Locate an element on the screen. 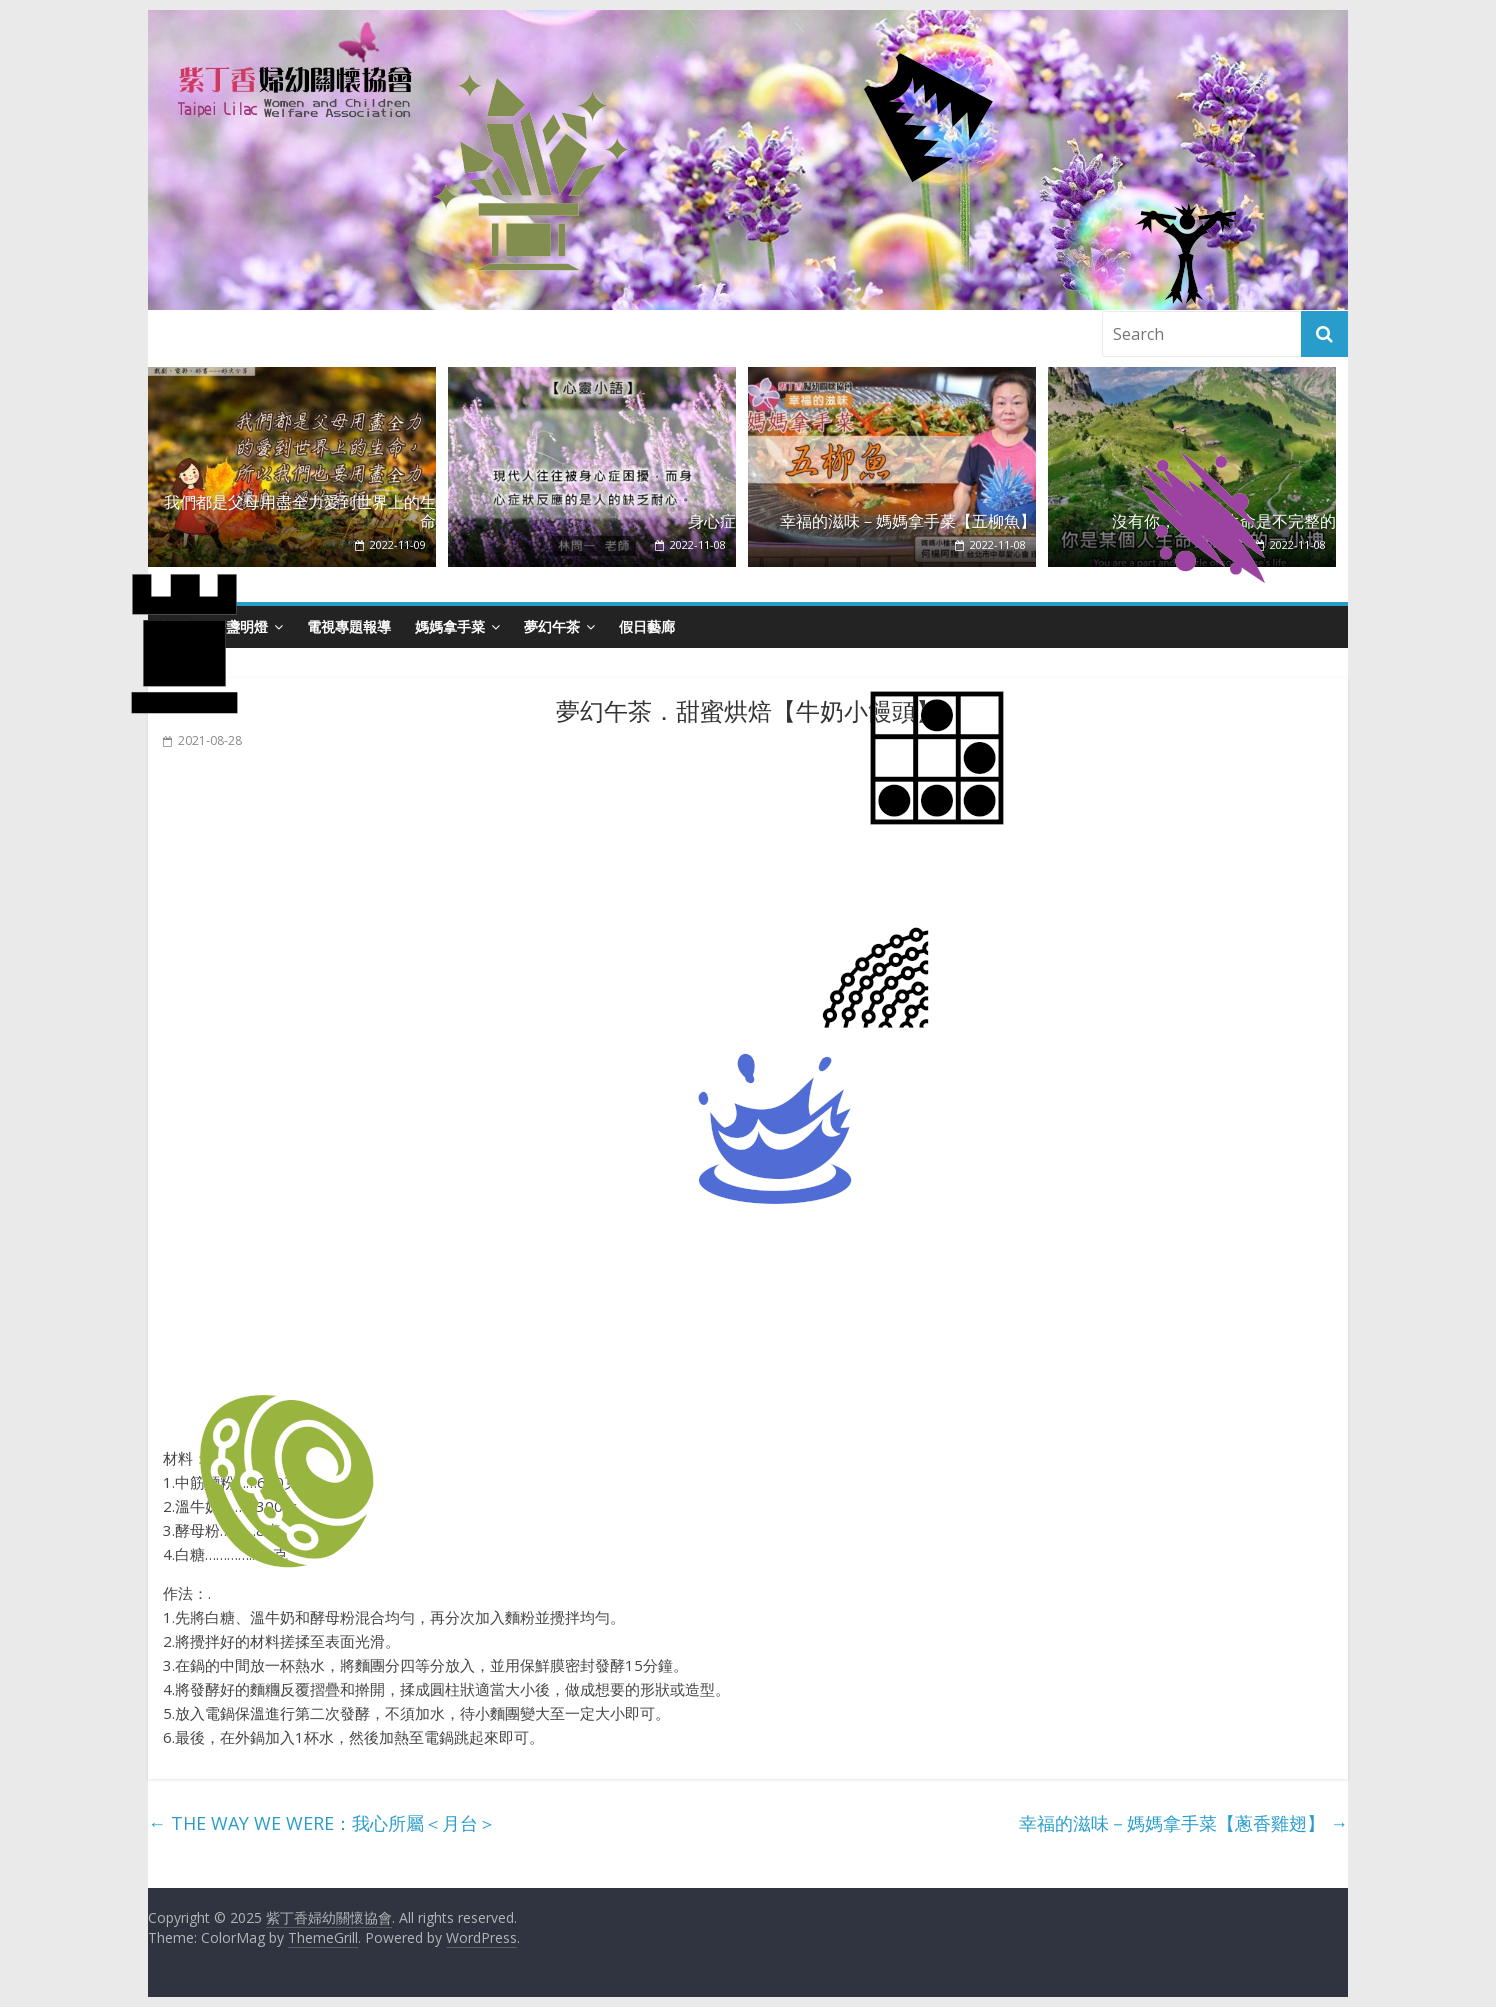 Image resolution: width=1496 pixels, height=2007 pixels. indicates a secure or encrypted connection is located at coordinates (875, 975).